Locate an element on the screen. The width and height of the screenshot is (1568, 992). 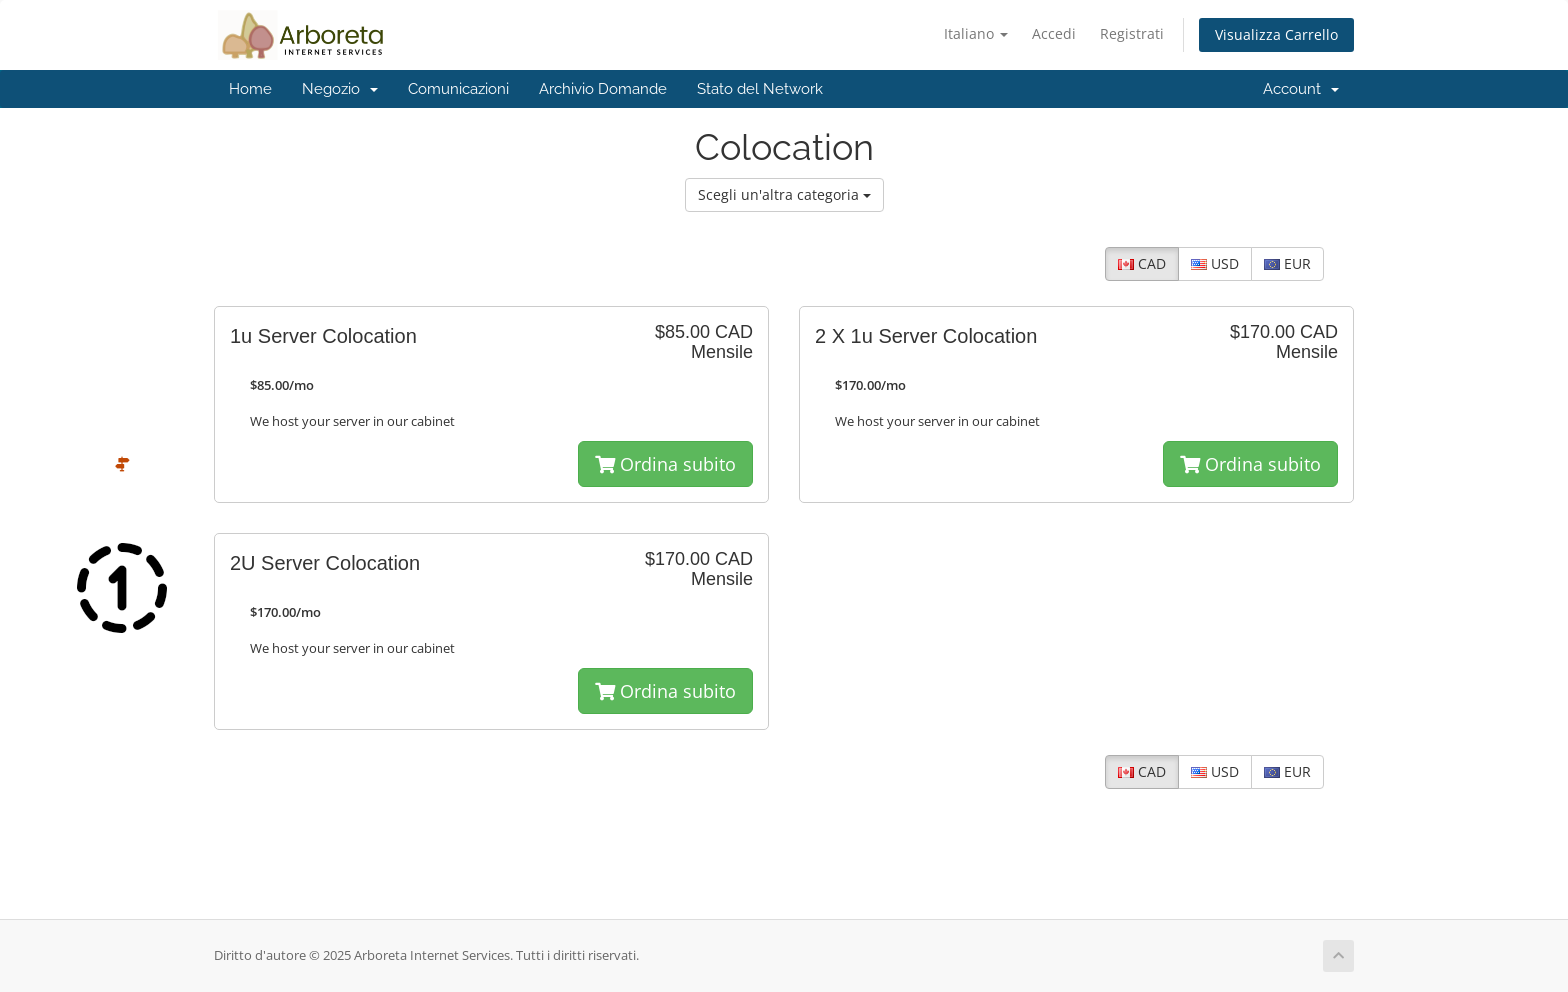
indicates step one in a multi-step process is located at coordinates (122, 588).